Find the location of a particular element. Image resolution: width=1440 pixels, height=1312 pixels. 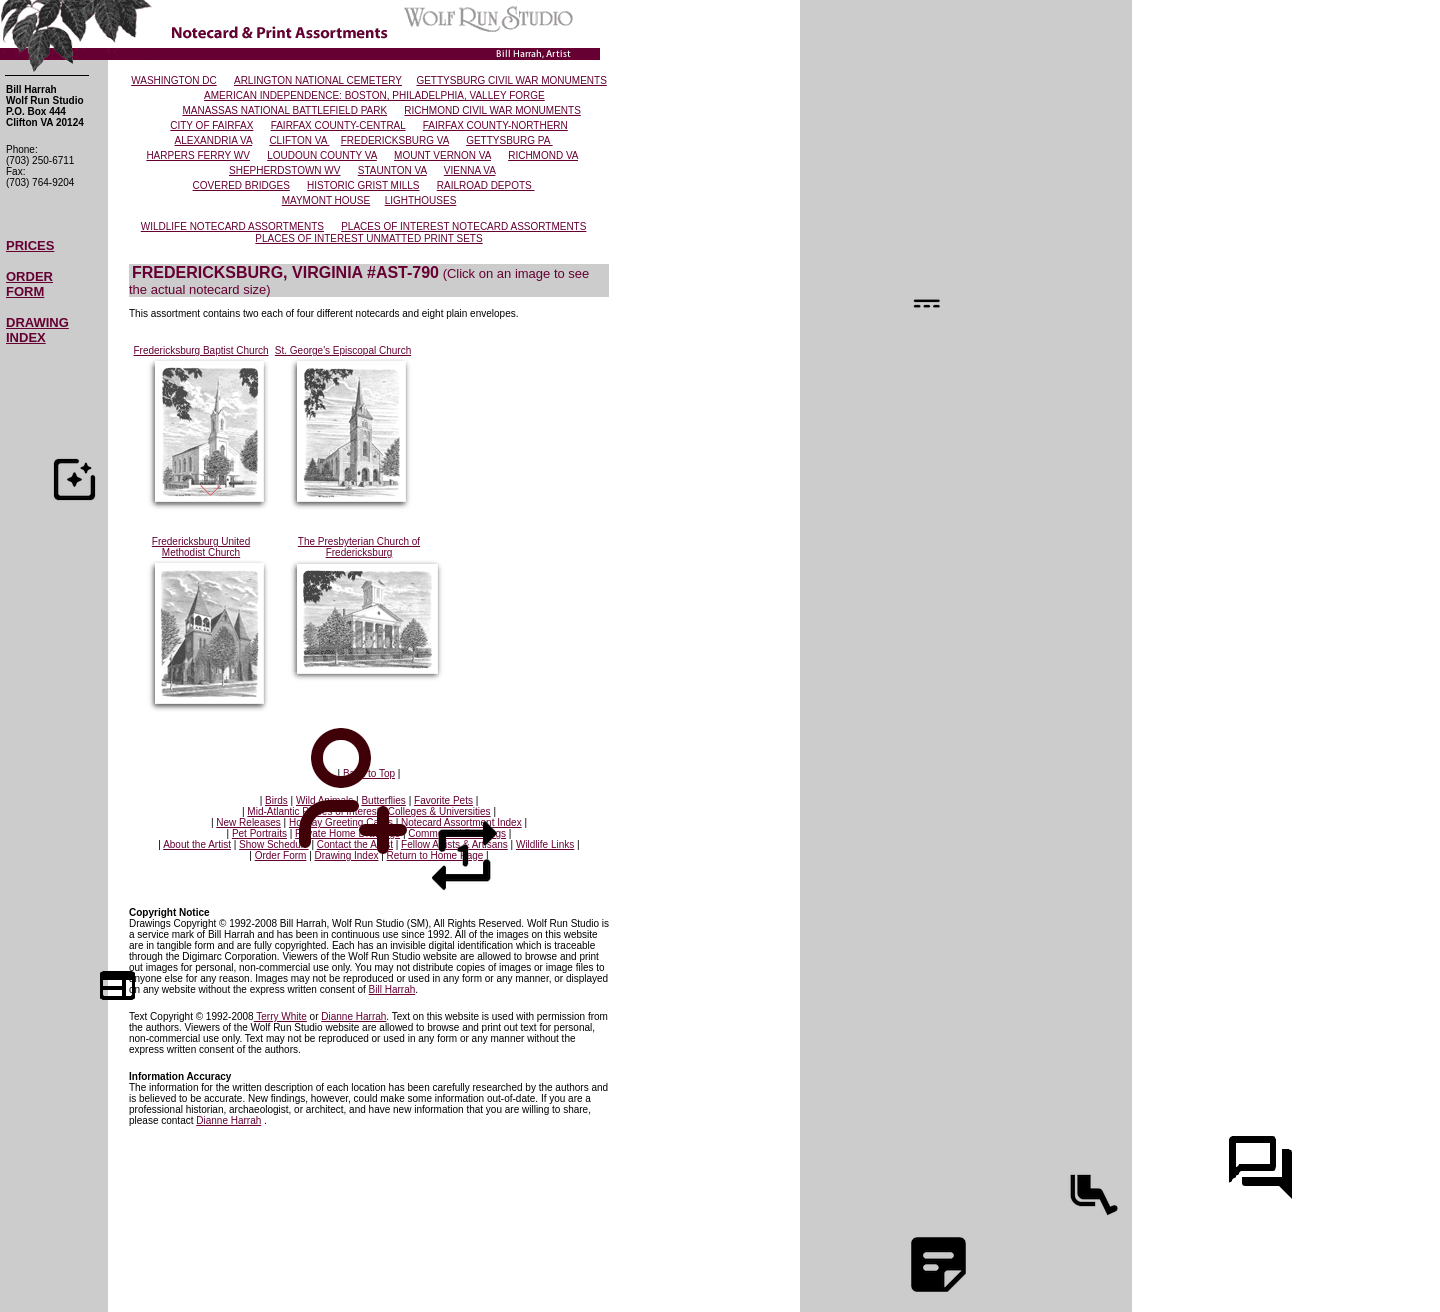

apply filters or effects to a photo is located at coordinates (74, 479).